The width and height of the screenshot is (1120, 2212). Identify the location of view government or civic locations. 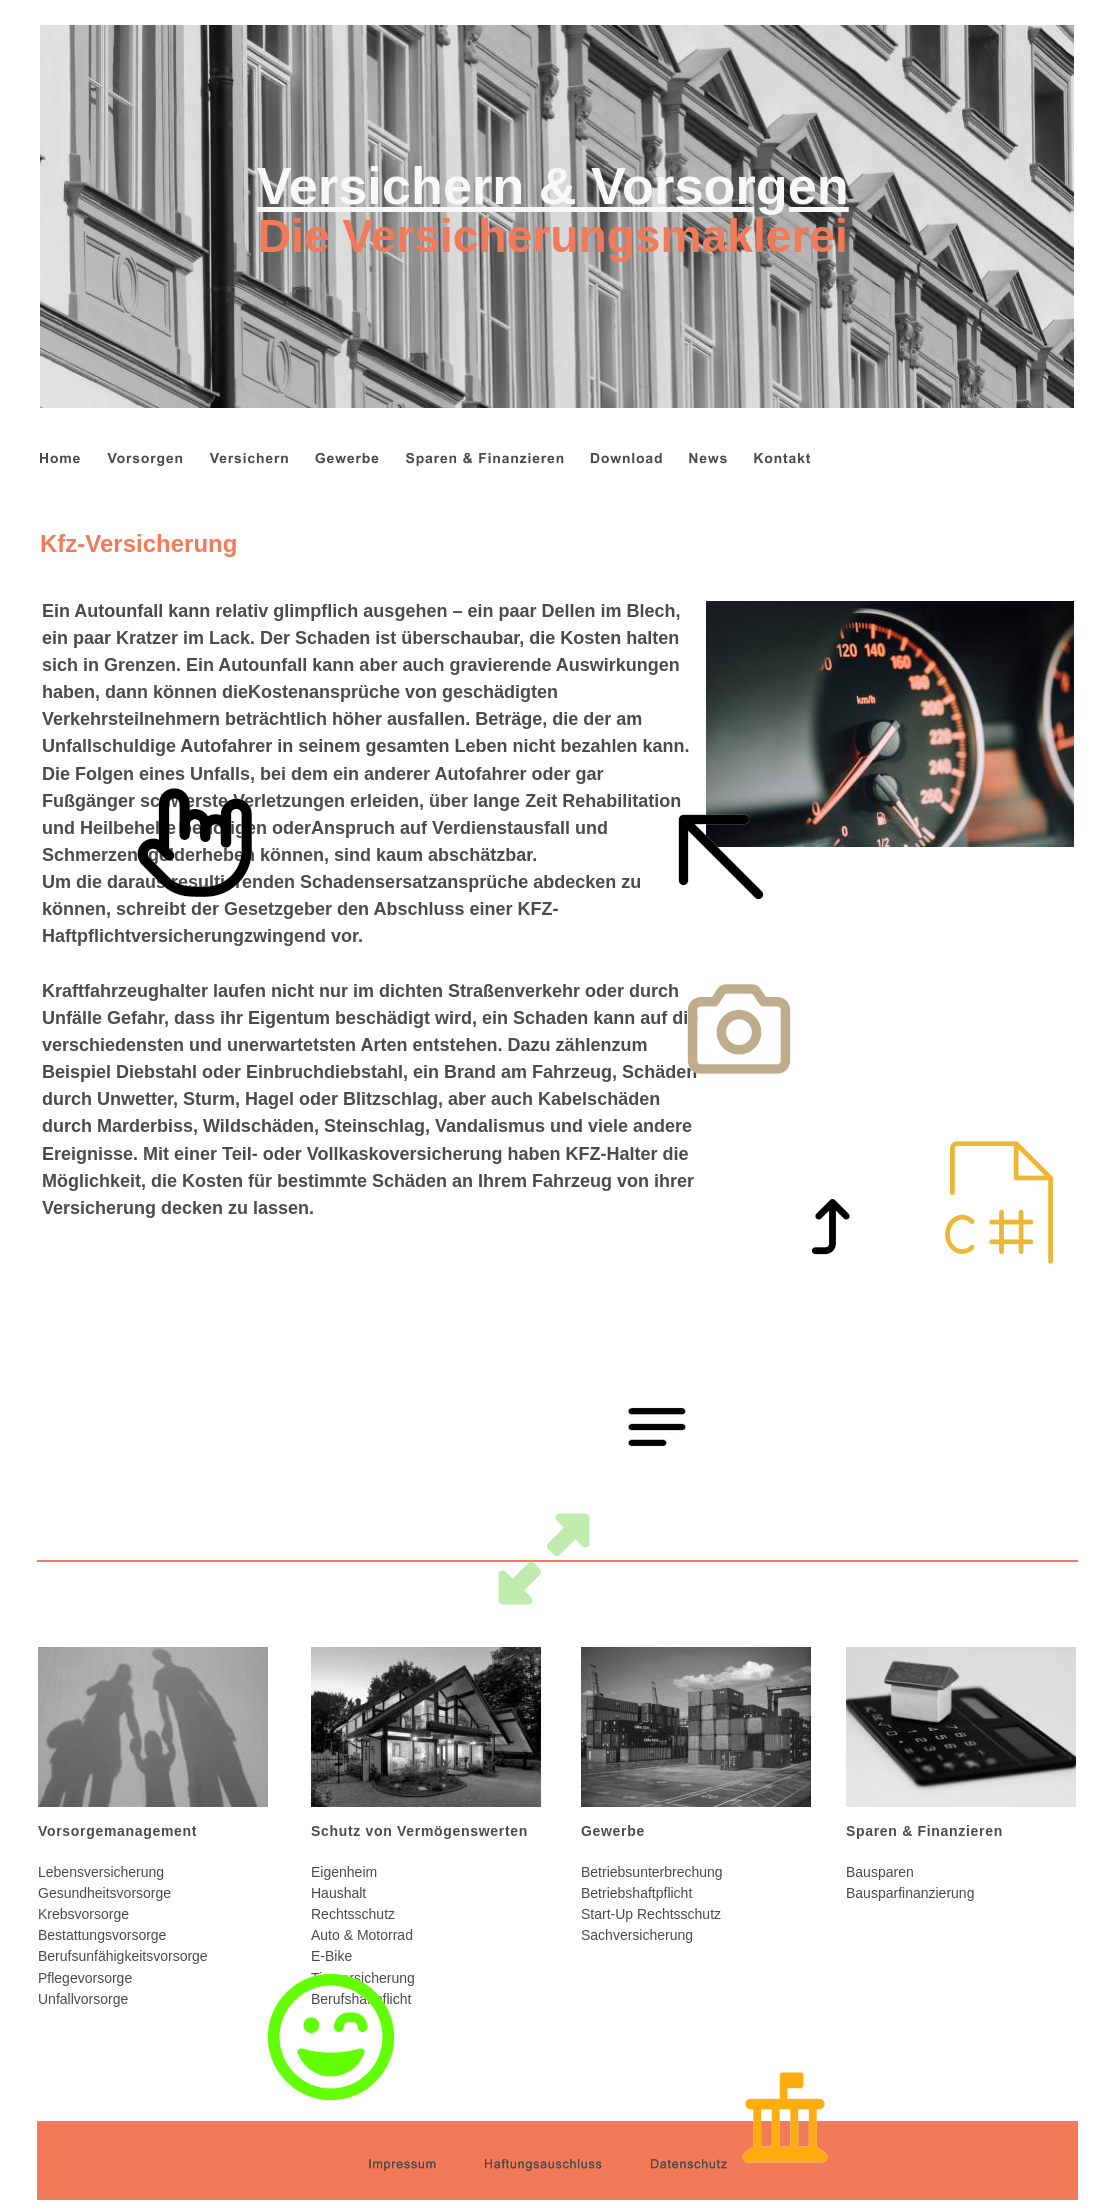
(785, 2120).